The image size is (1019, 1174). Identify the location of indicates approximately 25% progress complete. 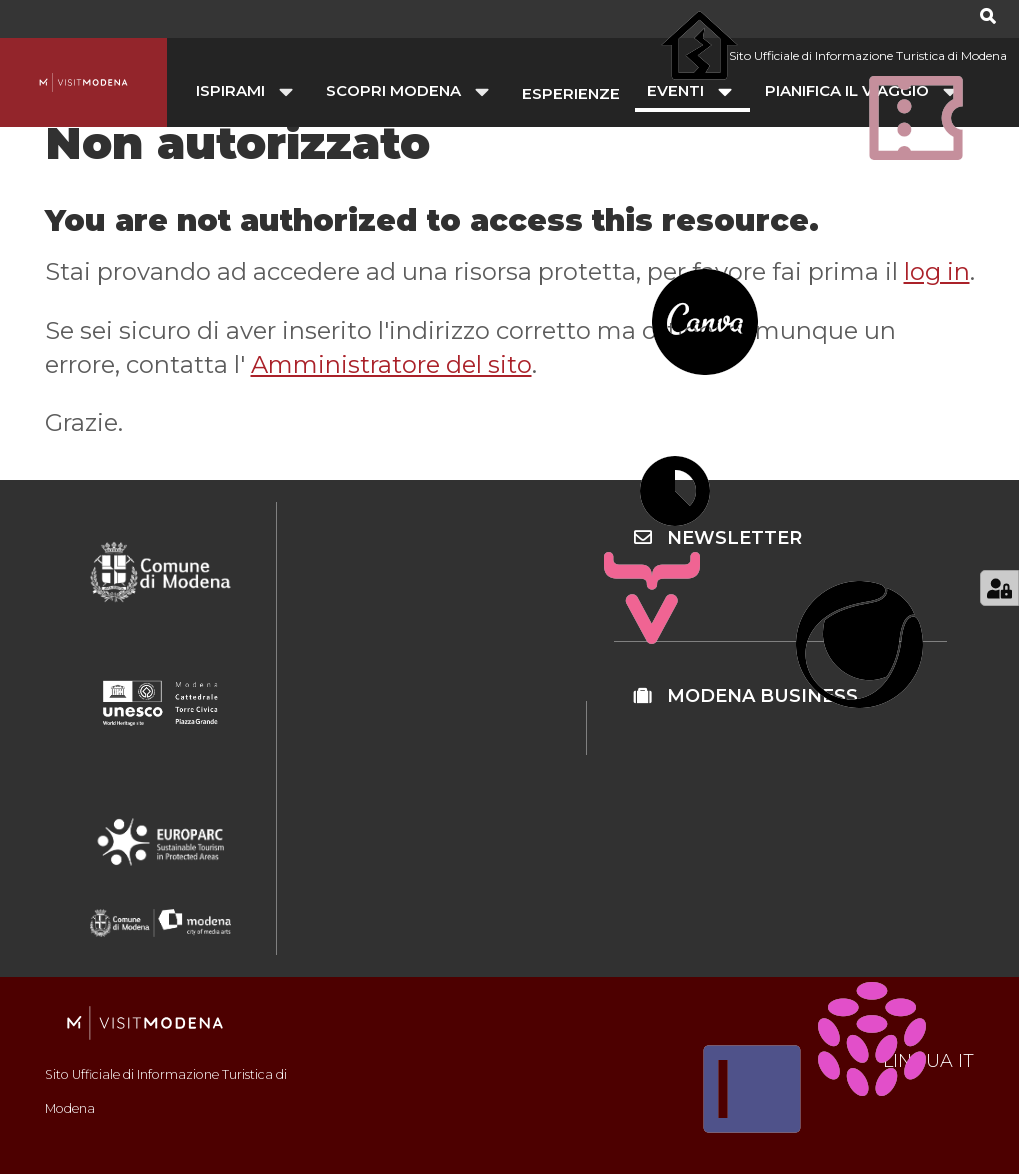
(675, 491).